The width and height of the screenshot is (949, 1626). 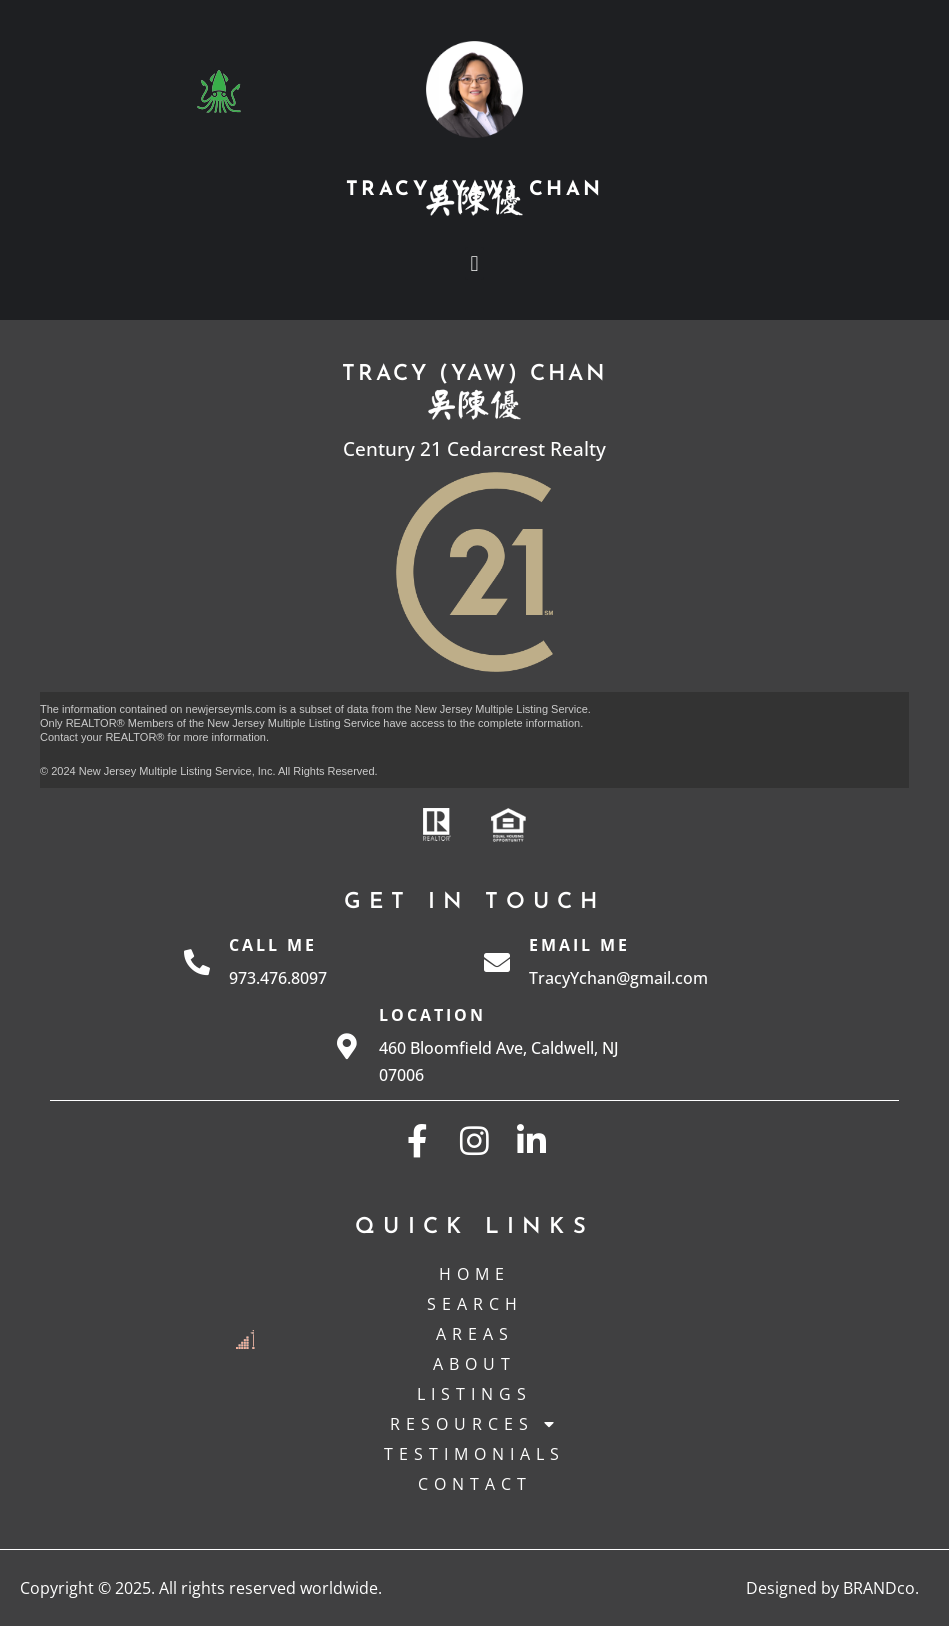 I want to click on sea creature or ocean-themed game element, so click(x=219, y=91).